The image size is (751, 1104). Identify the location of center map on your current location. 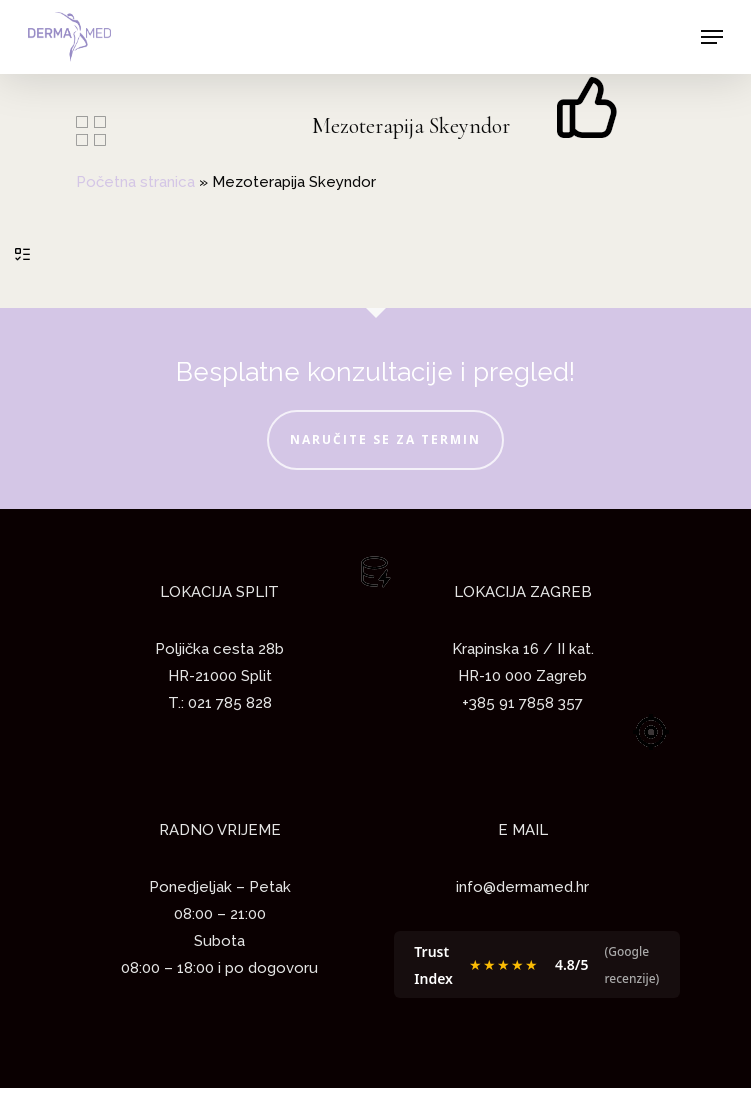
(651, 732).